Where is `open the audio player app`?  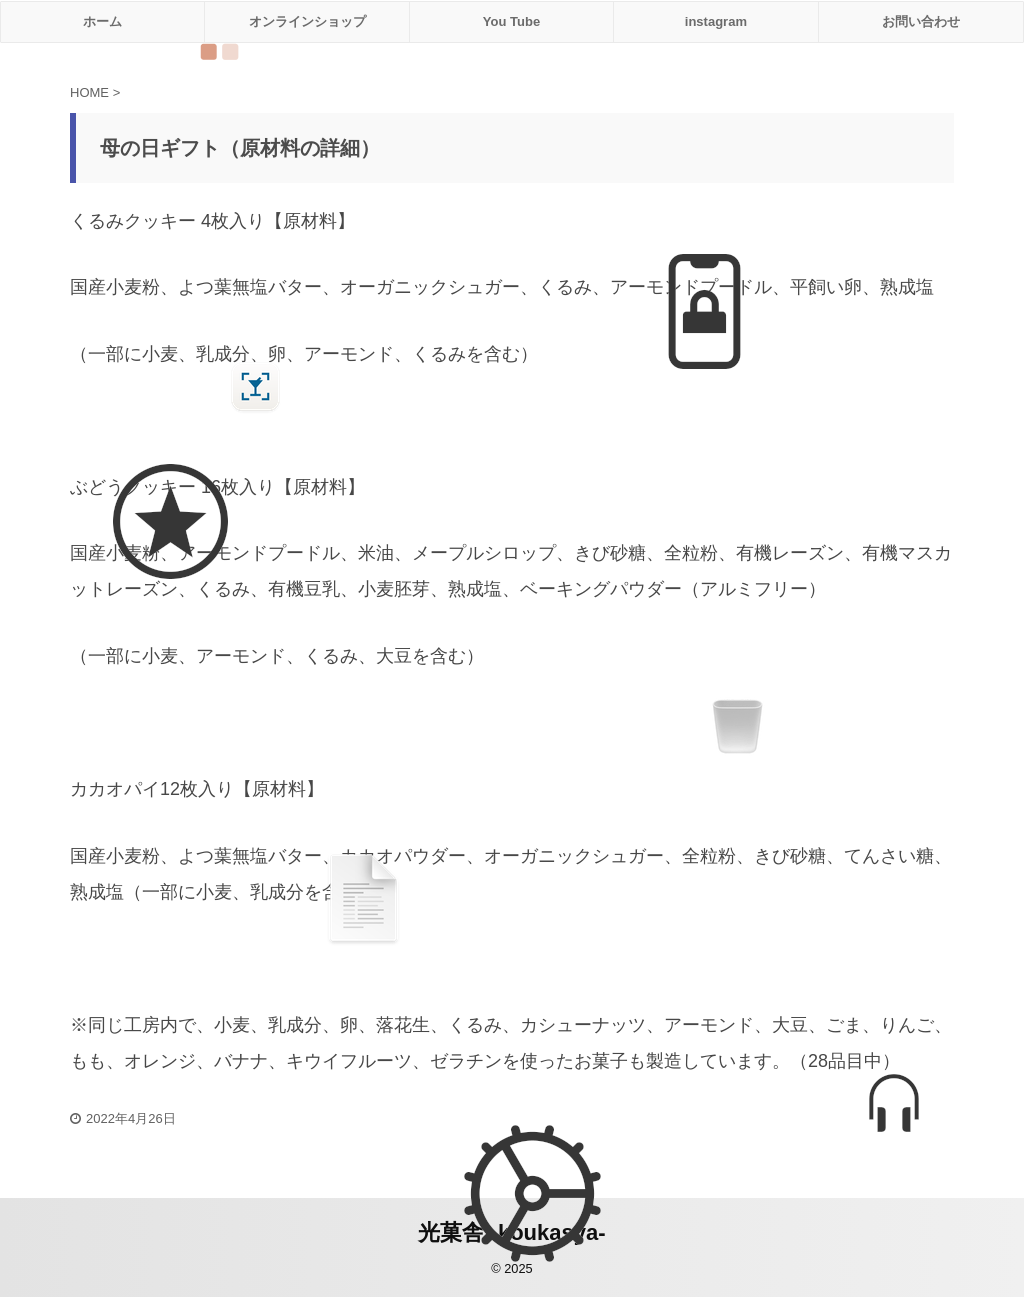
open the audio player app is located at coordinates (894, 1103).